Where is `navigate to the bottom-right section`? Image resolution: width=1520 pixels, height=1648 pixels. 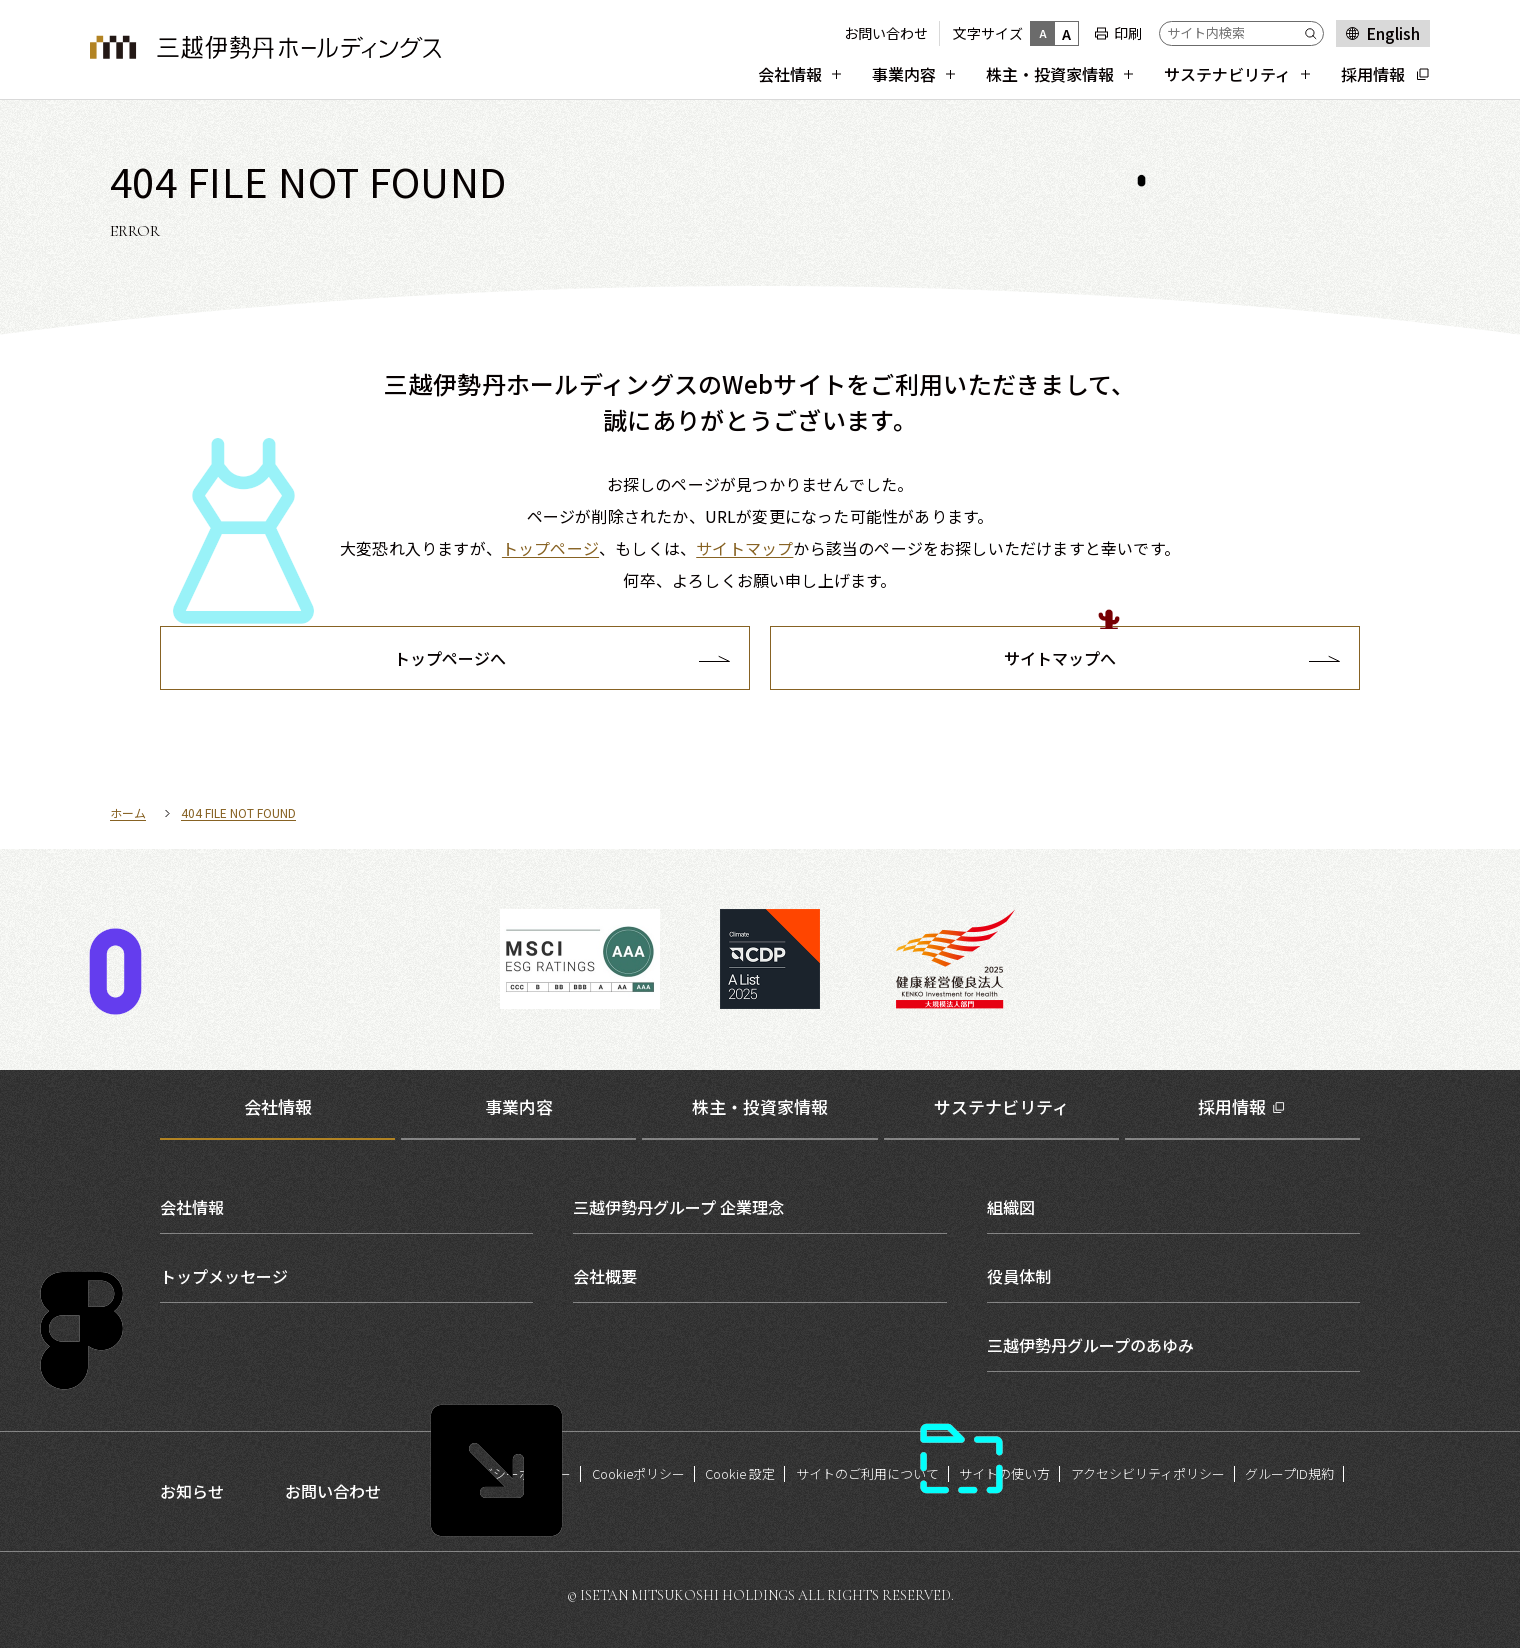 navigate to the bottom-right section is located at coordinates (496, 1470).